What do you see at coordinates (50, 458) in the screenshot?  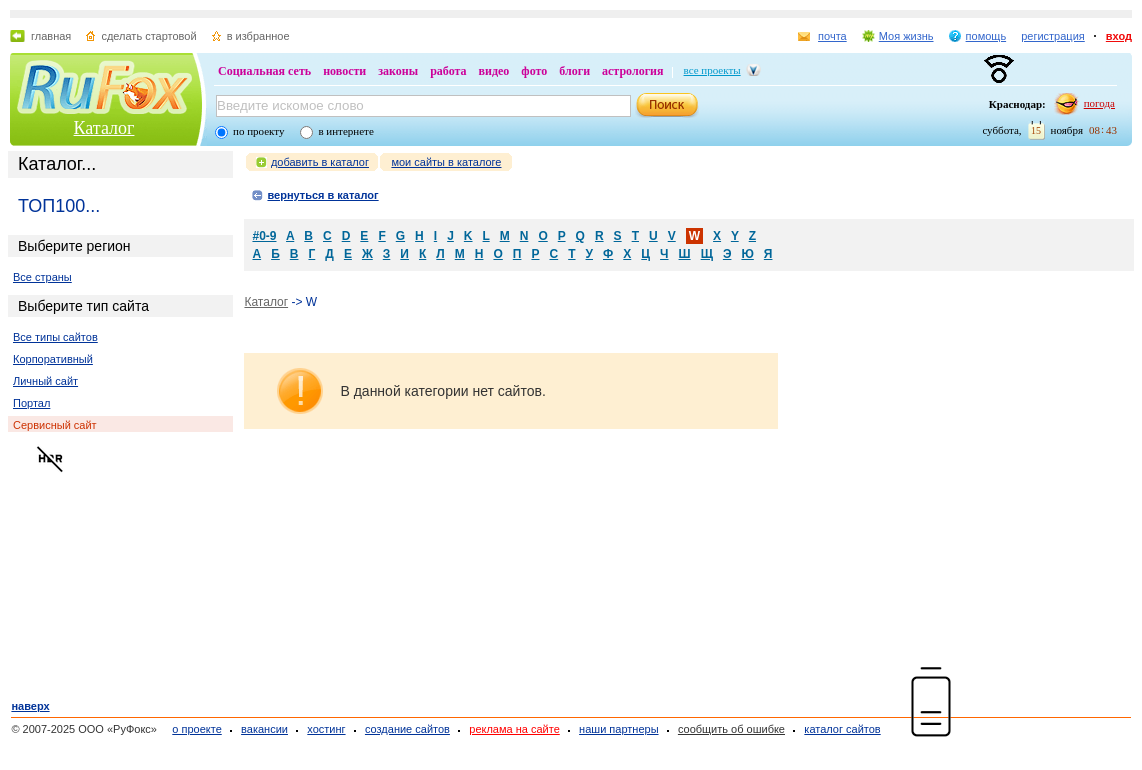 I see `disable HDR mode in camera settings` at bounding box center [50, 458].